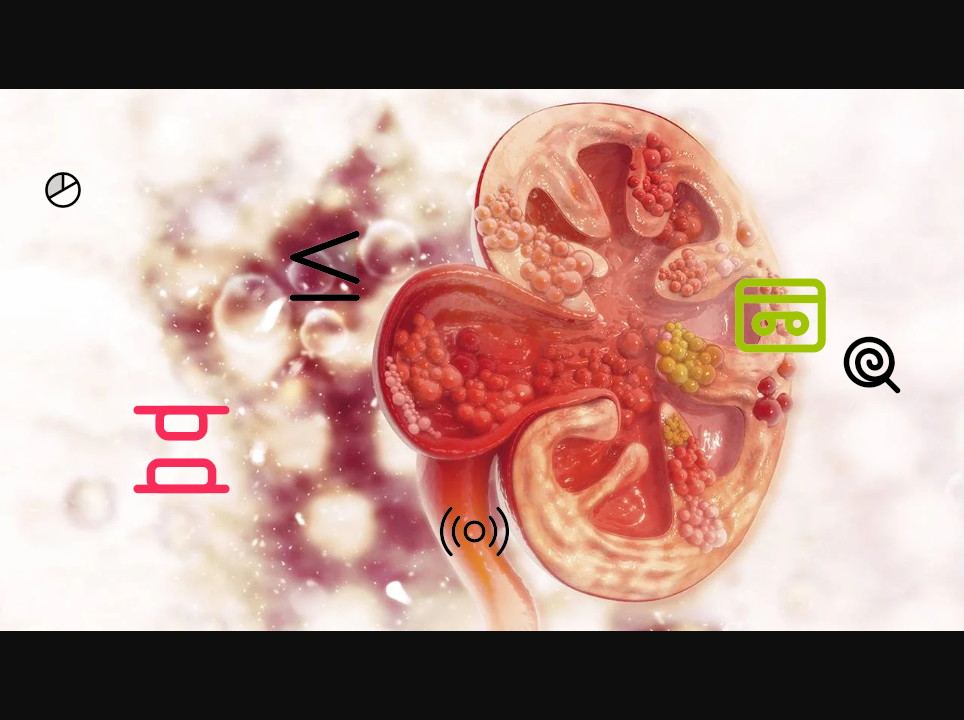  What do you see at coordinates (181, 449) in the screenshot?
I see `distribute items with equal vertical spacing` at bounding box center [181, 449].